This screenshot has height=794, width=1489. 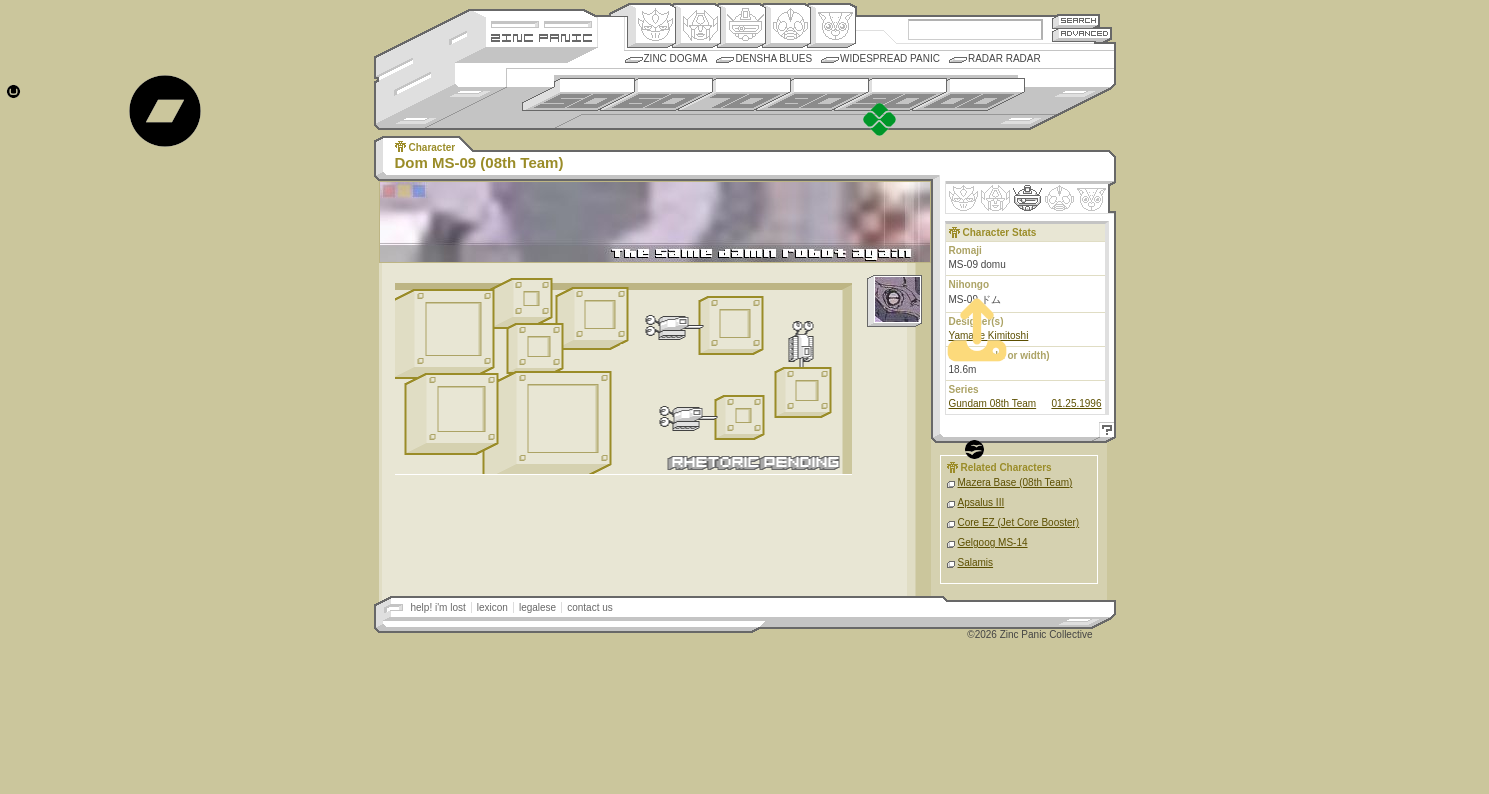 What do you see at coordinates (13, 91) in the screenshot?
I see `umbraco CMS logo` at bounding box center [13, 91].